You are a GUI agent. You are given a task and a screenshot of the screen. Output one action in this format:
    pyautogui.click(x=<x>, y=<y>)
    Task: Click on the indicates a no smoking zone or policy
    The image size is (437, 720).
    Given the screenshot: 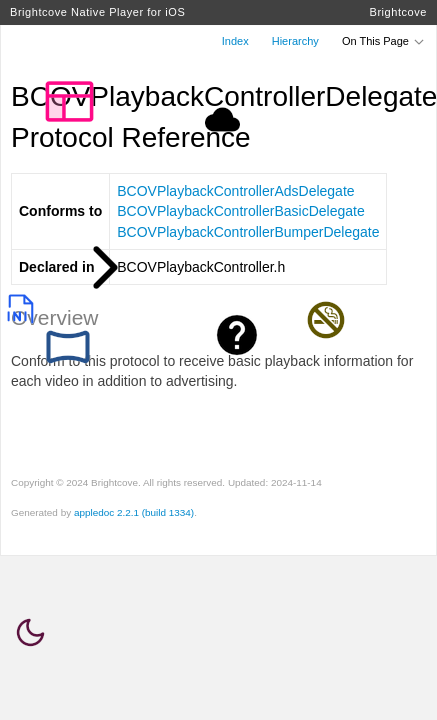 What is the action you would take?
    pyautogui.click(x=326, y=320)
    